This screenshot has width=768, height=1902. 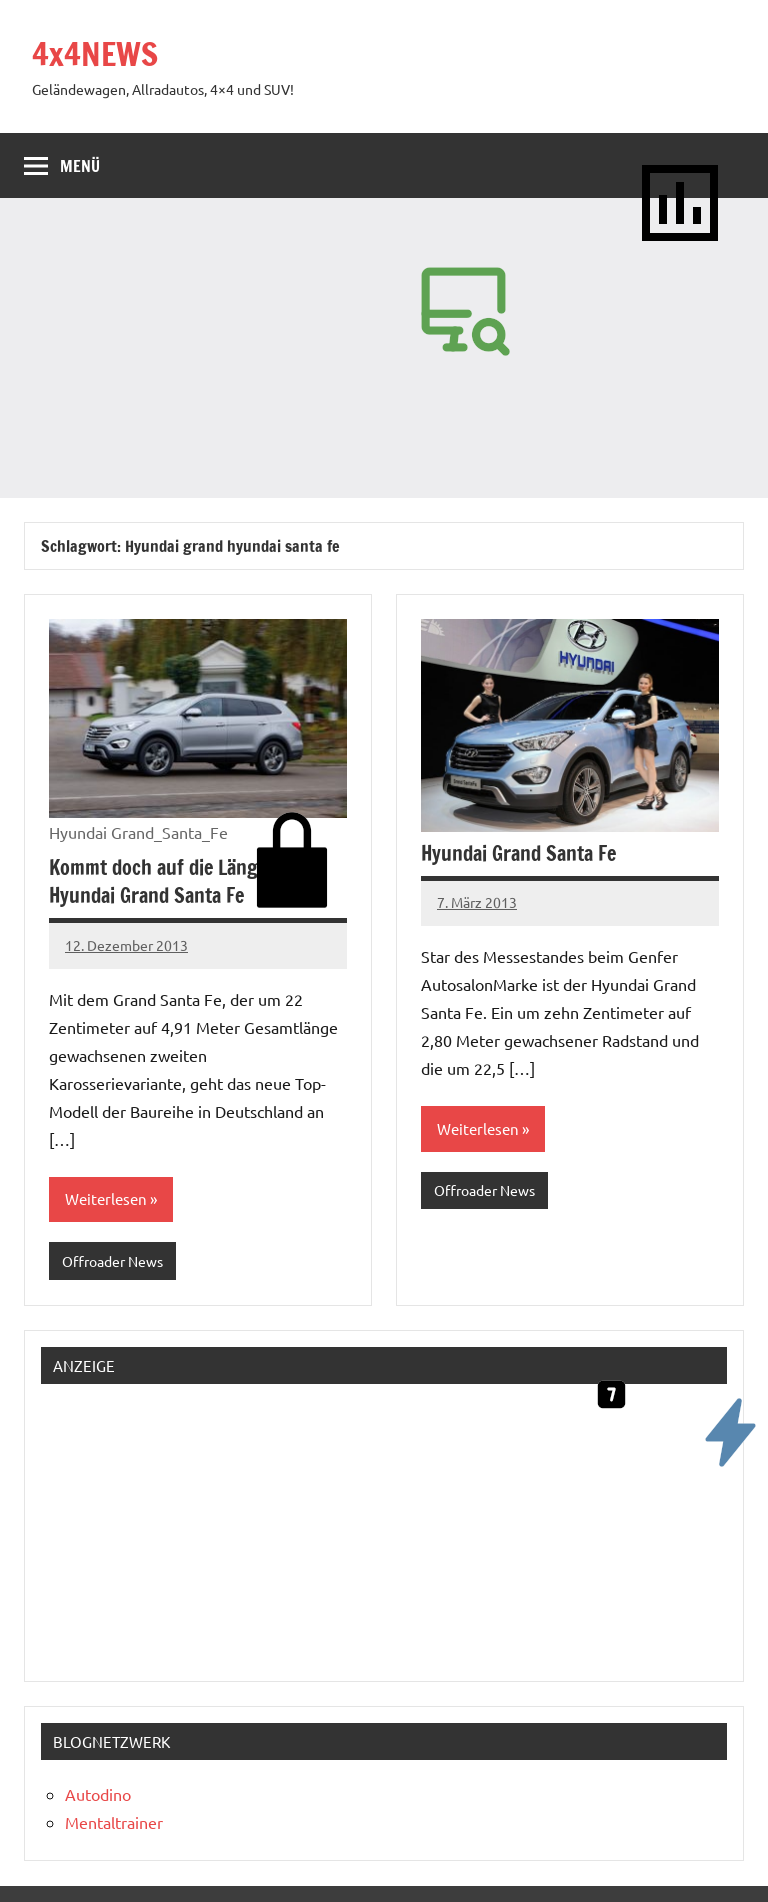 I want to click on select or navigate to item number 7, so click(x=611, y=1394).